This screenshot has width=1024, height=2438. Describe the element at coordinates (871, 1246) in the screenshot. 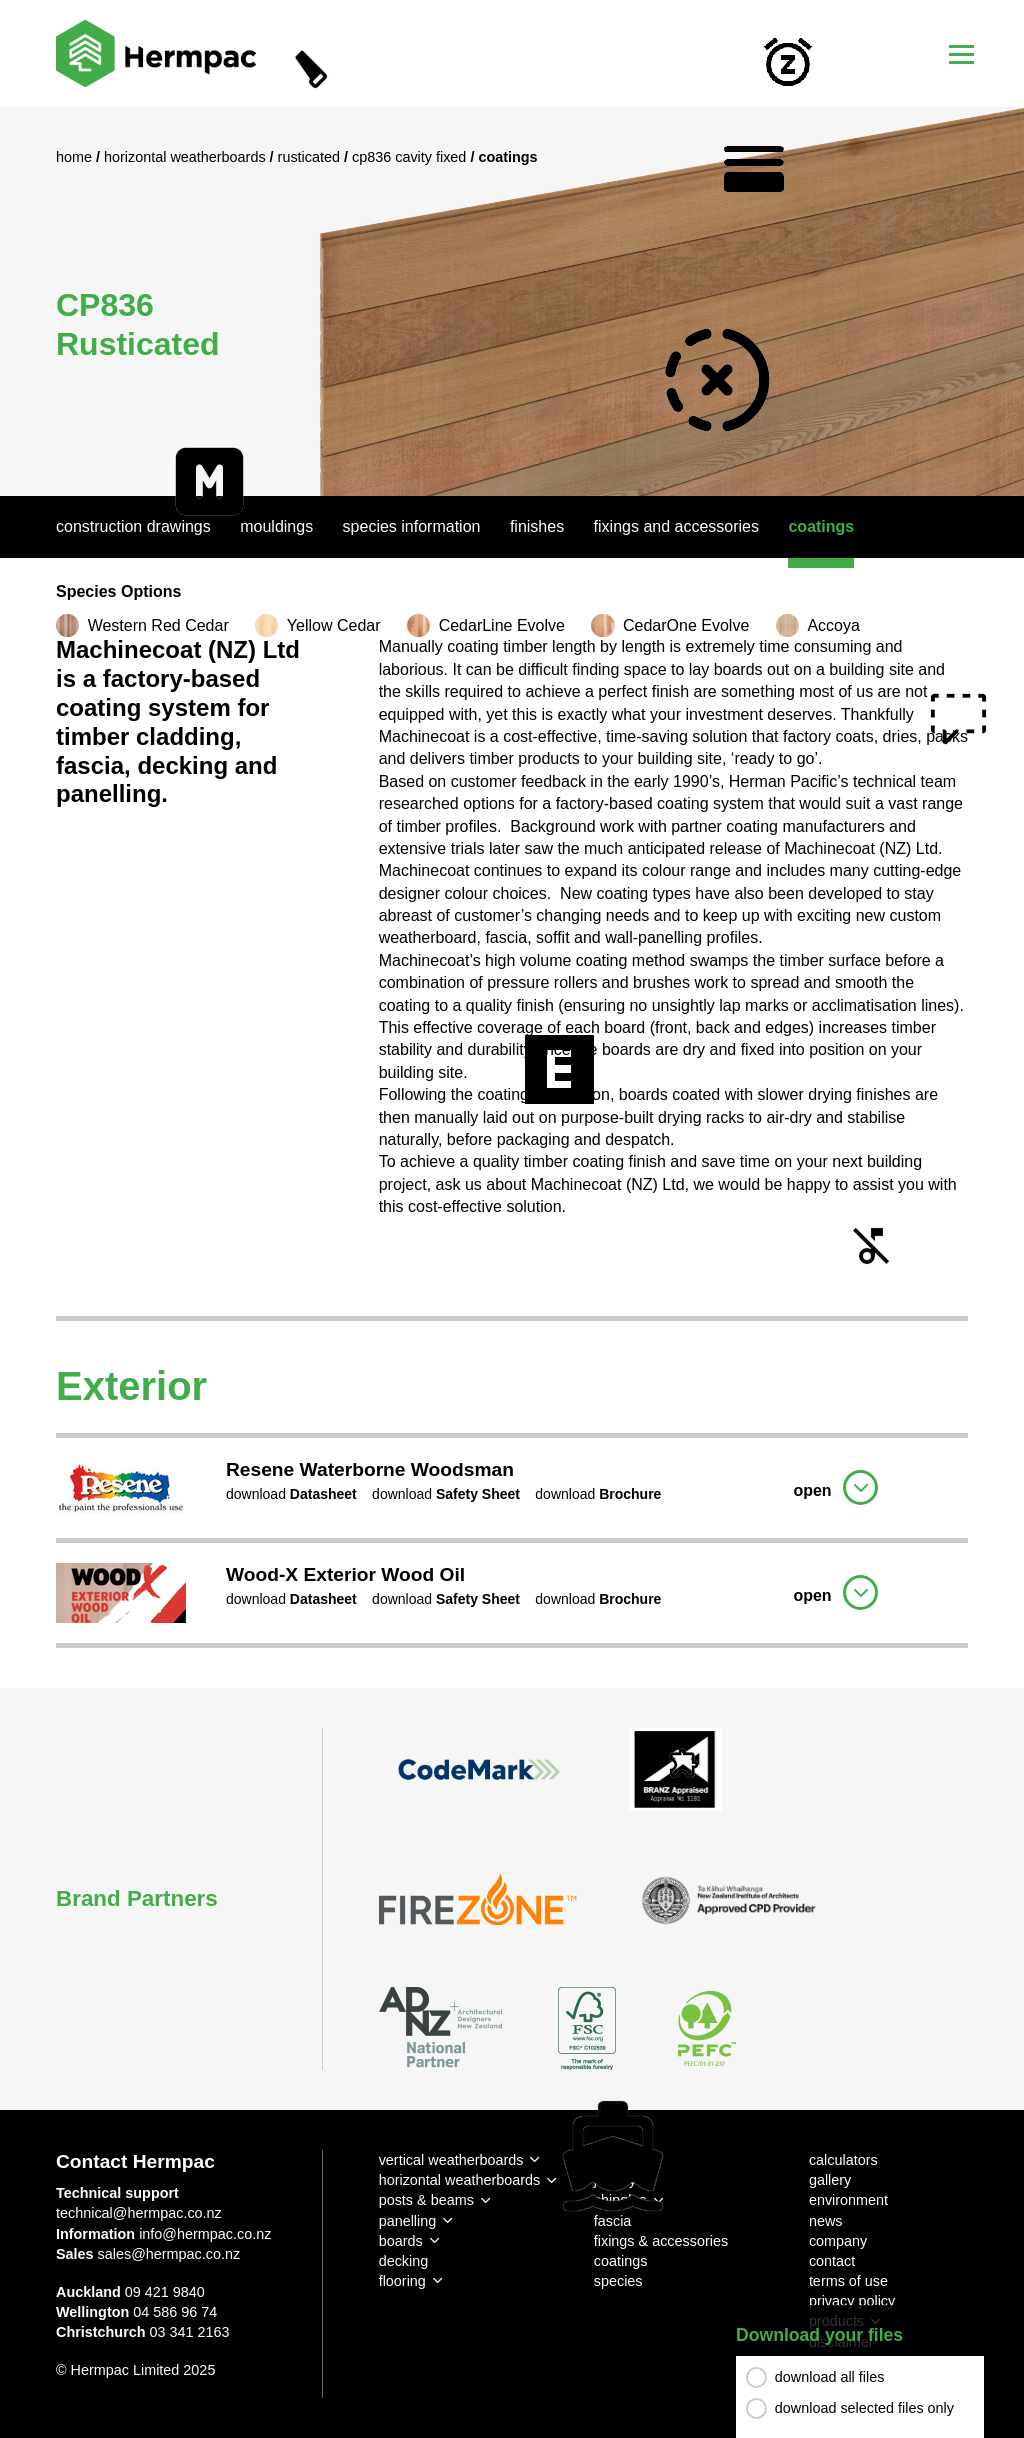

I see `mute or disable music playback` at that location.